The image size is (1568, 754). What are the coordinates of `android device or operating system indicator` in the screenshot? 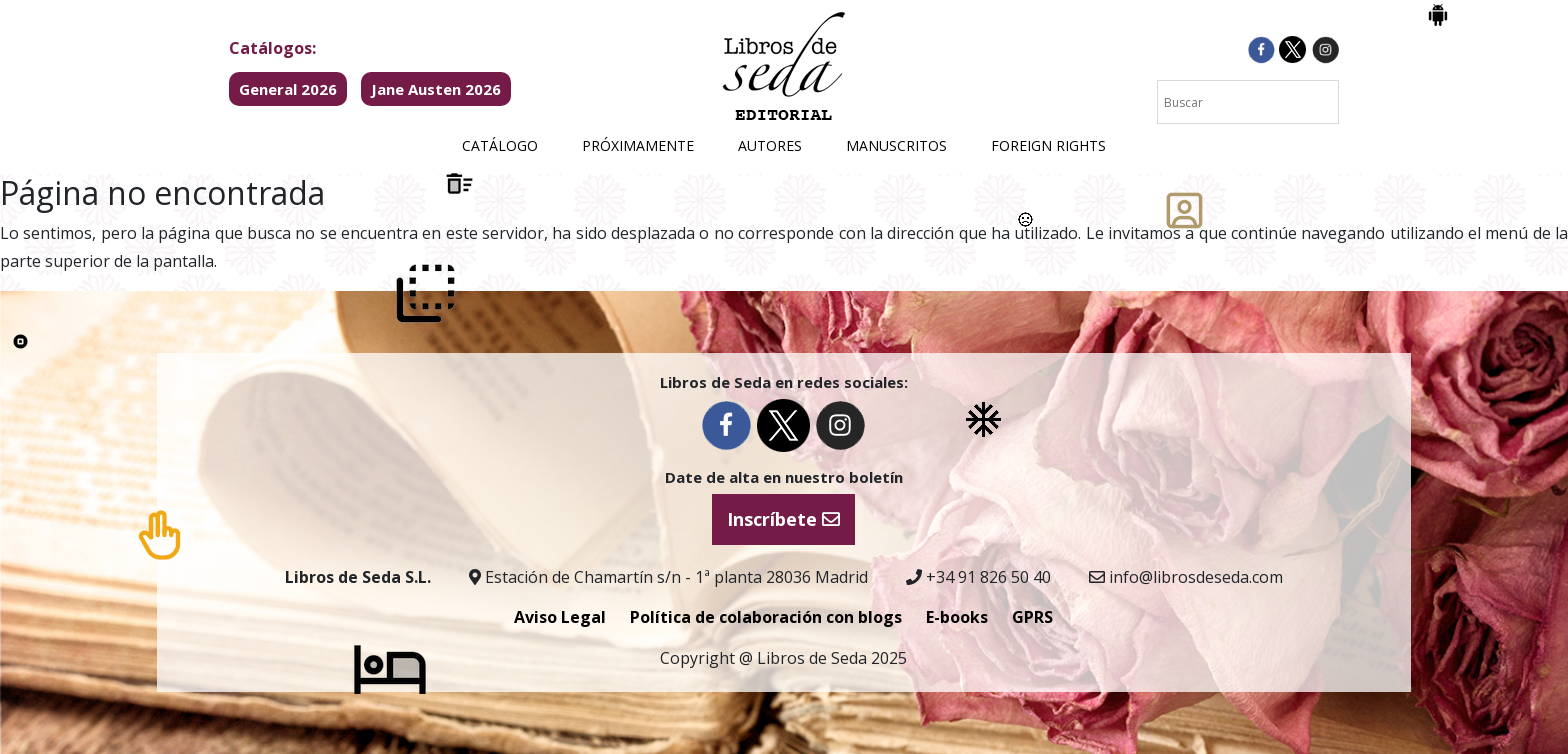 It's located at (1438, 15).